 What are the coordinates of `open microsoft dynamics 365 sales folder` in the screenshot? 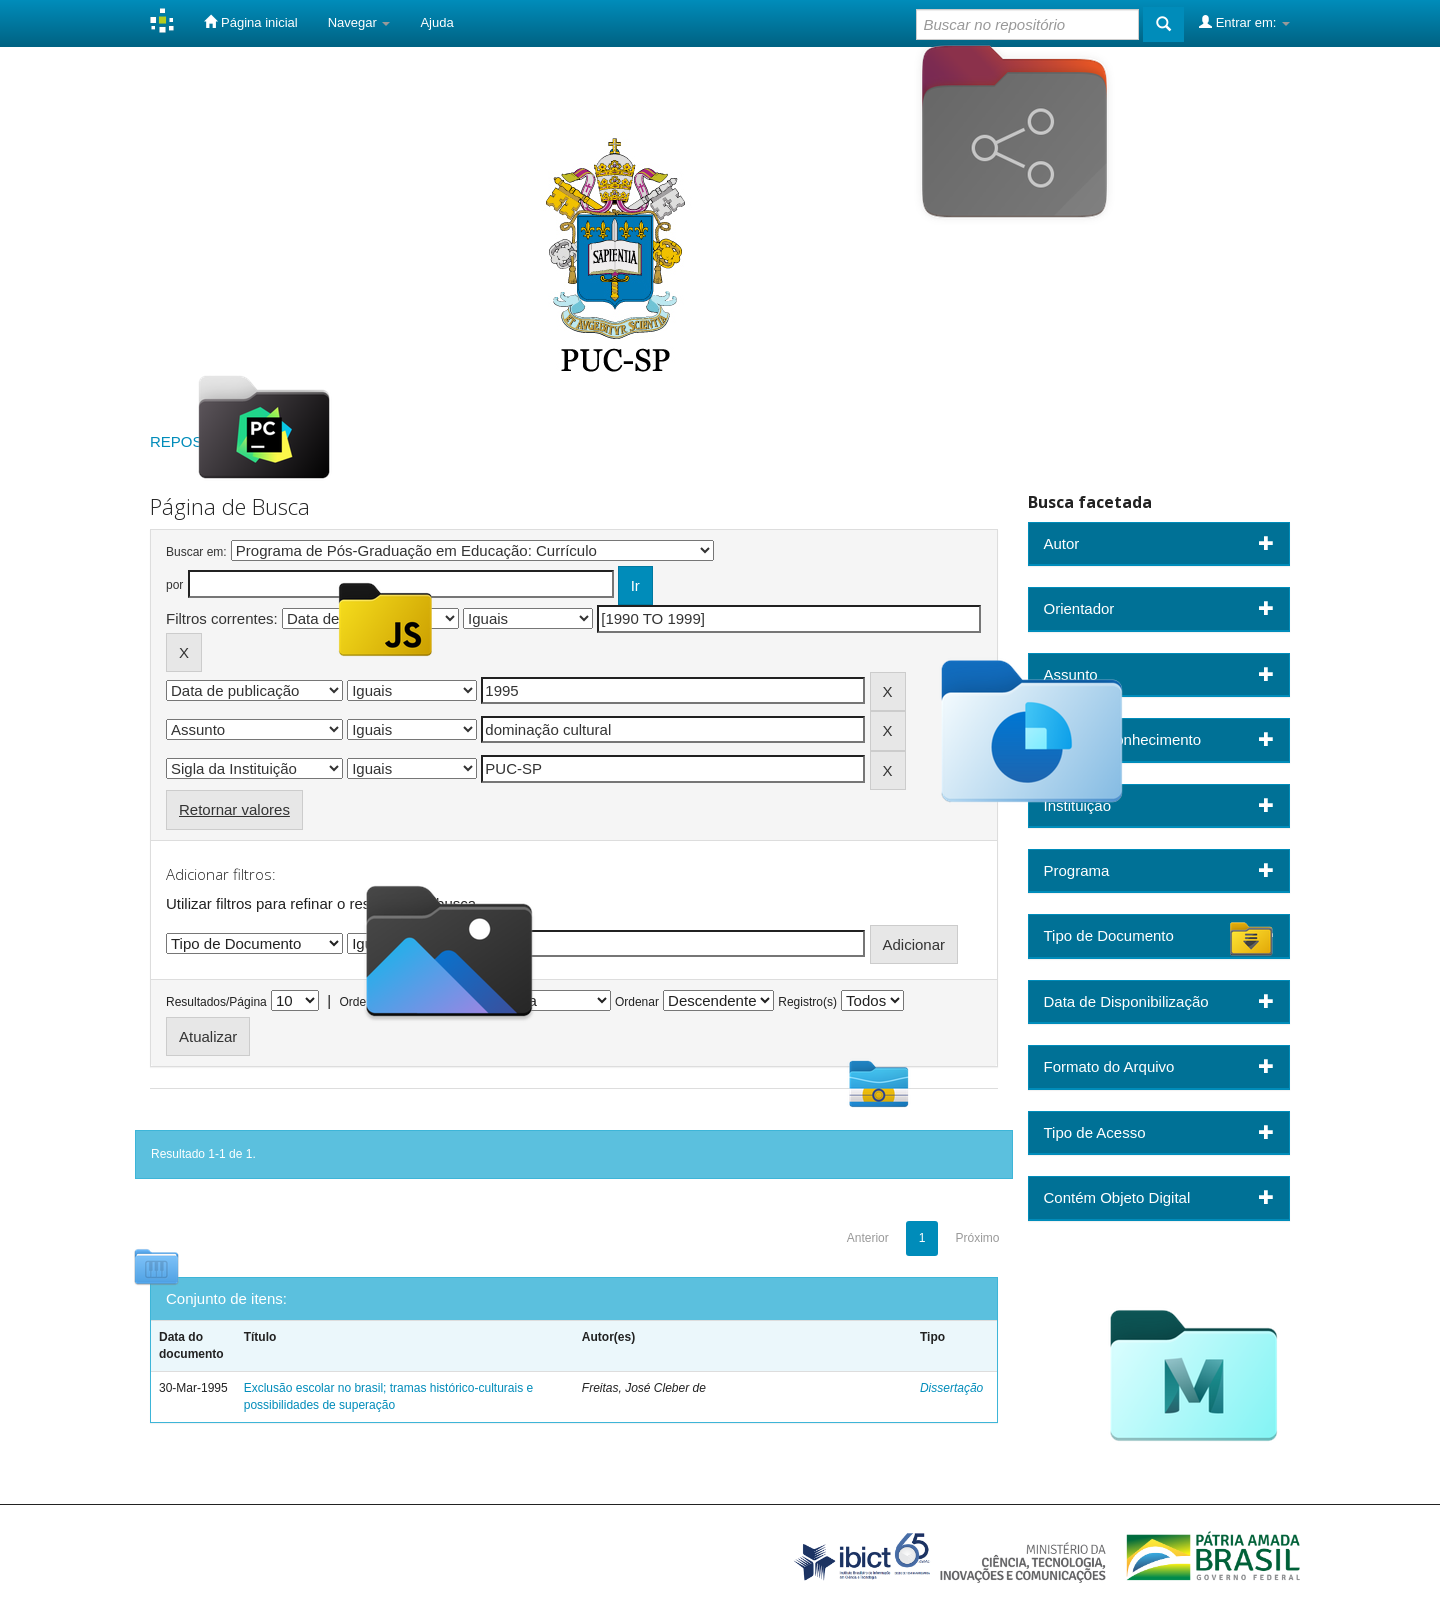 It's located at (1031, 736).